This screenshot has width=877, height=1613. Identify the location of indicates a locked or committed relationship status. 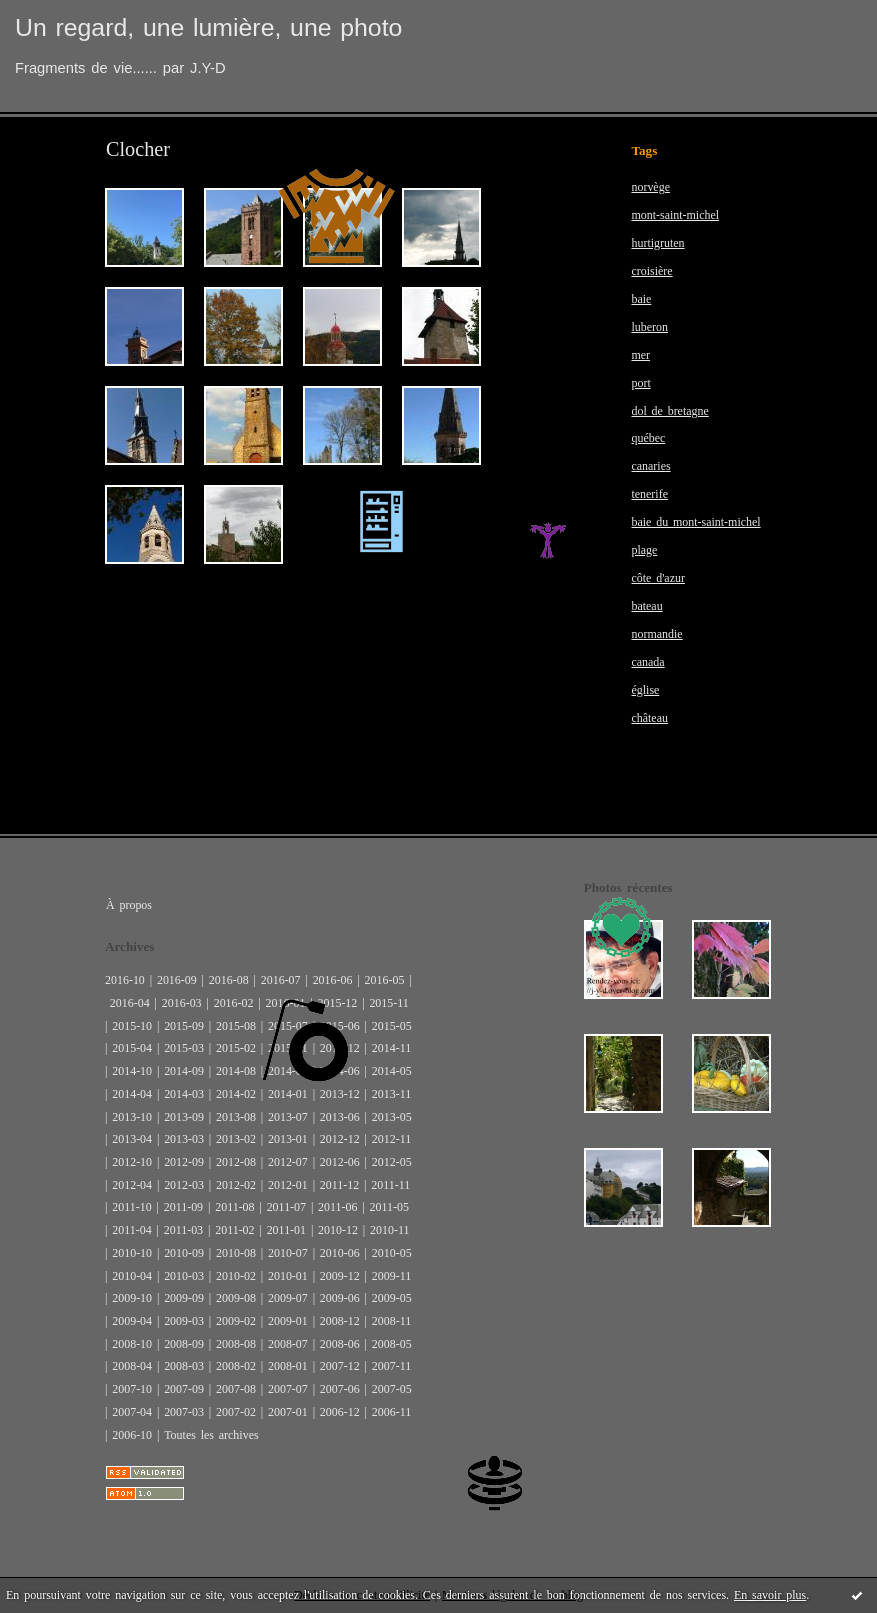
(621, 928).